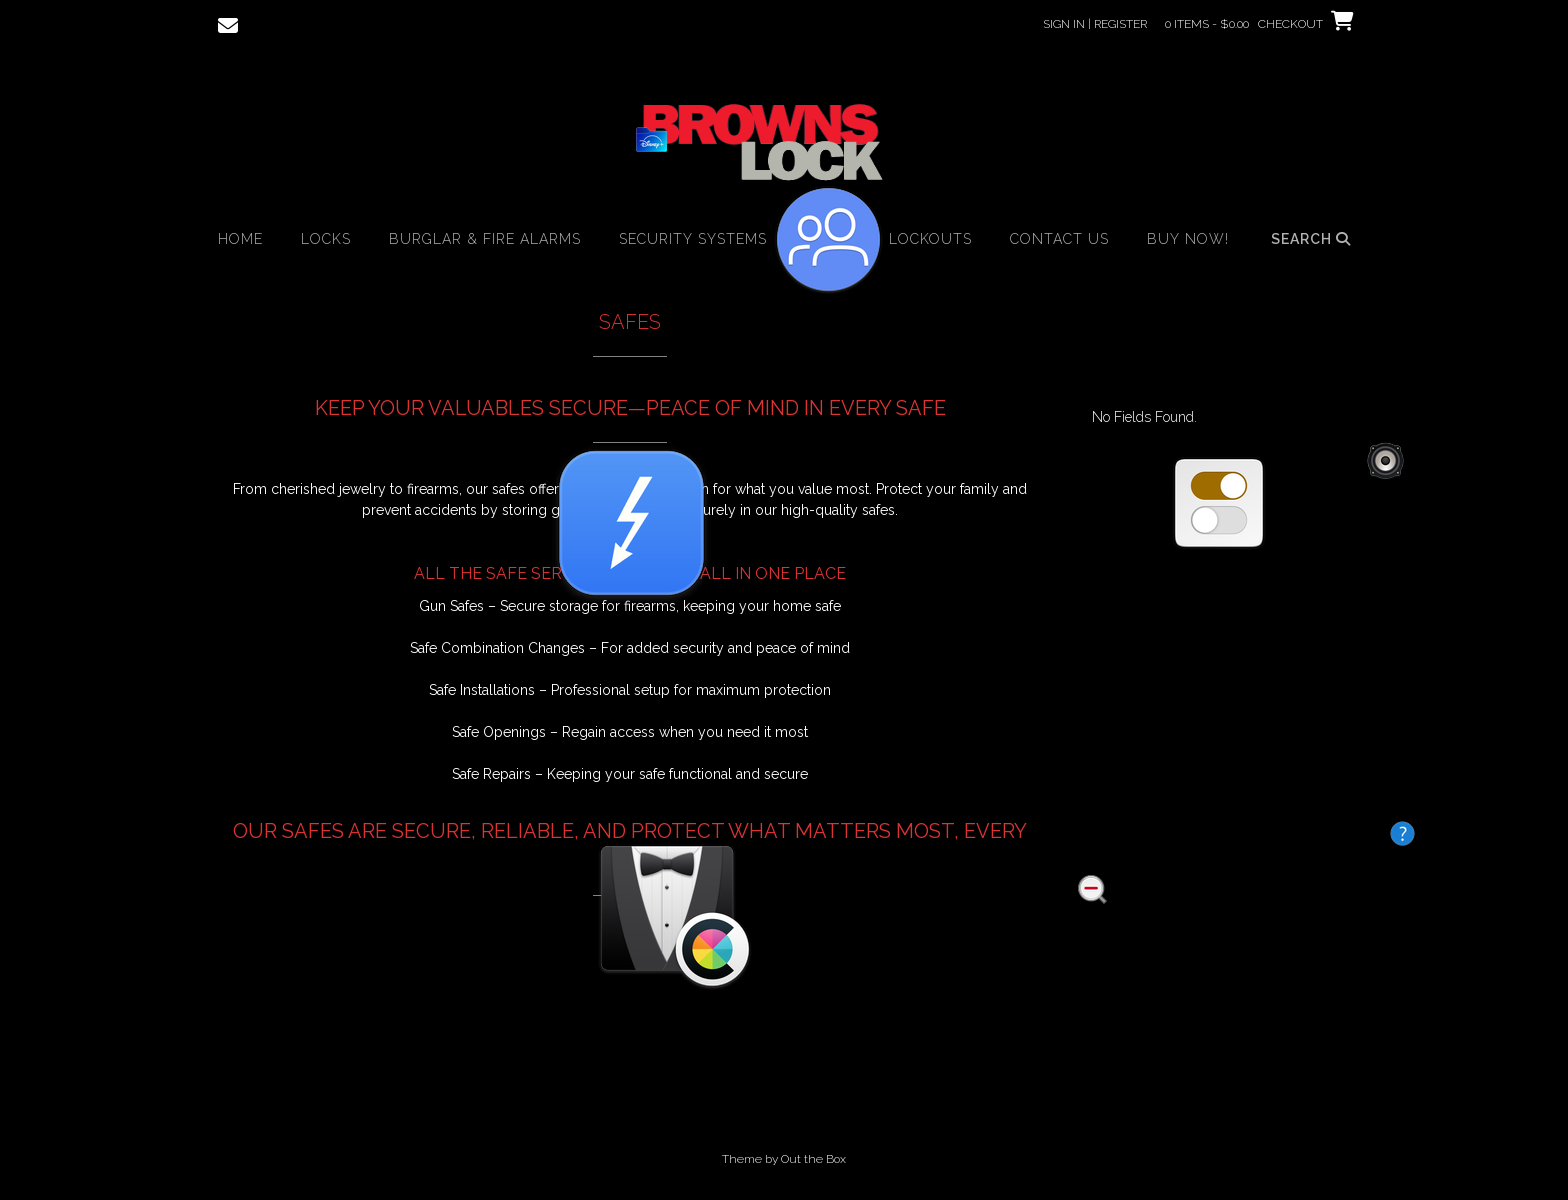 The height and width of the screenshot is (1200, 1568). What do you see at coordinates (651, 140) in the screenshot?
I see `open disney+ media folder` at bounding box center [651, 140].